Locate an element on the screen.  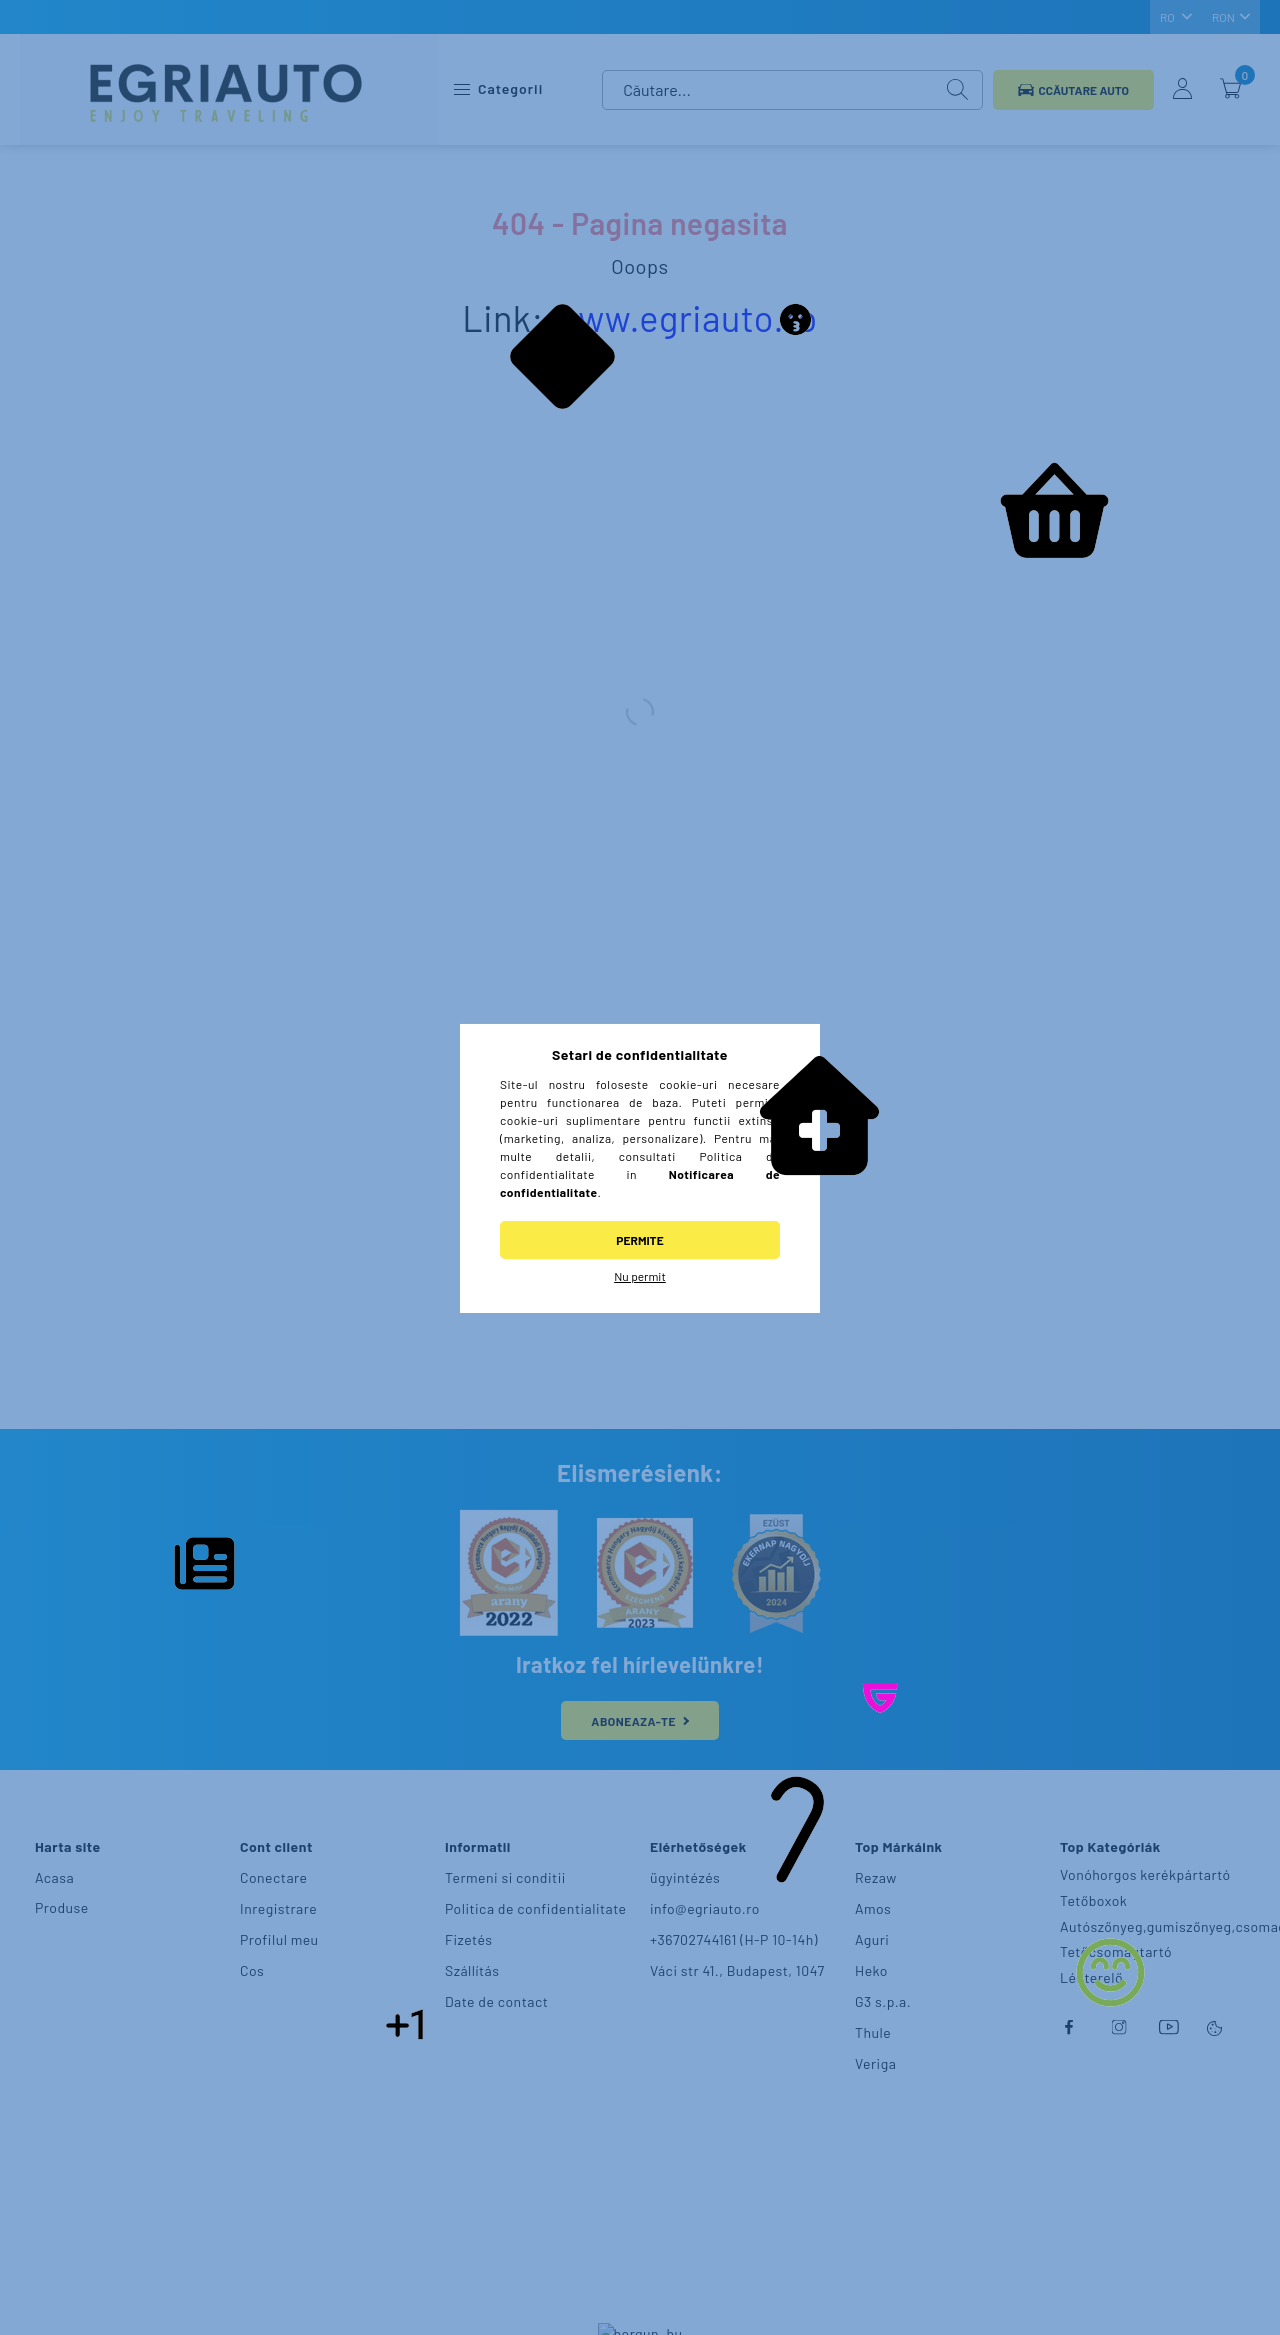
increase exposure by one stop is located at coordinates (404, 2025).